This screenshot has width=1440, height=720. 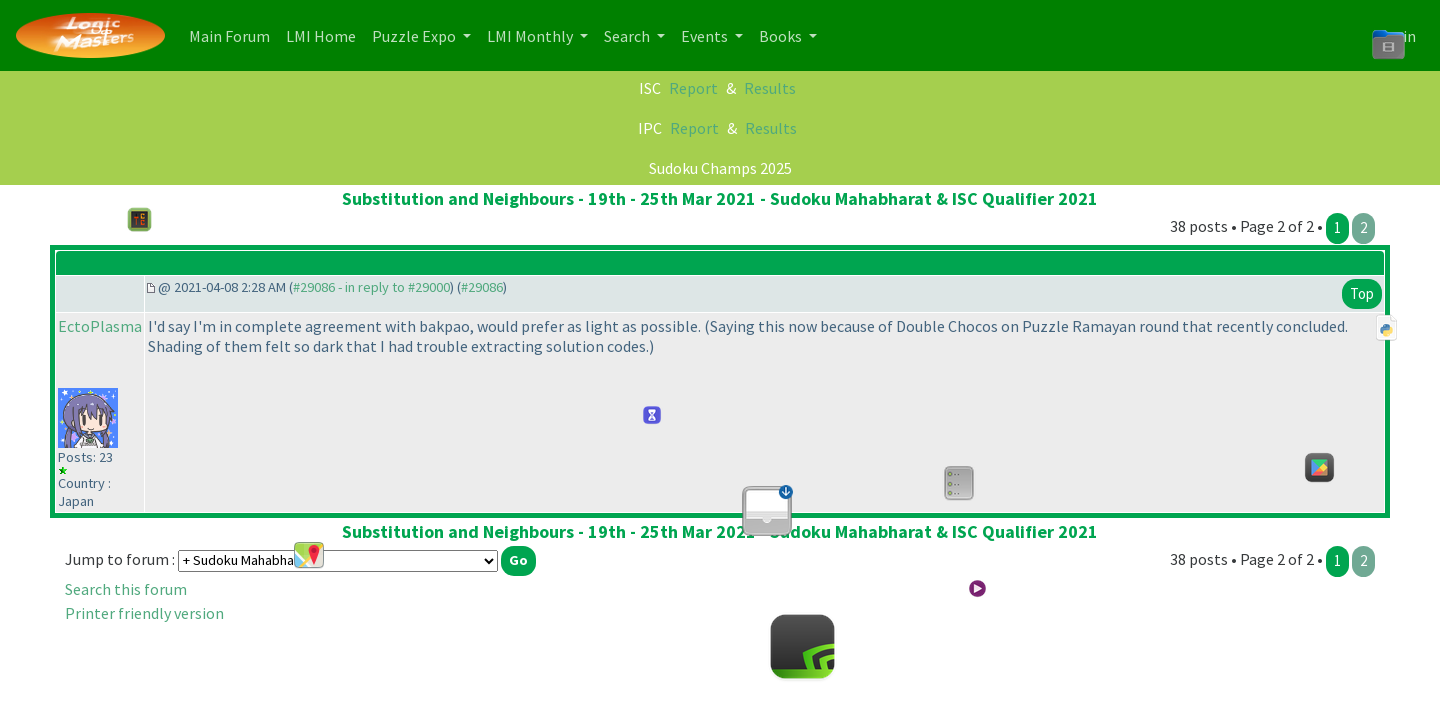 I want to click on open Screen Time settings, so click(x=652, y=415).